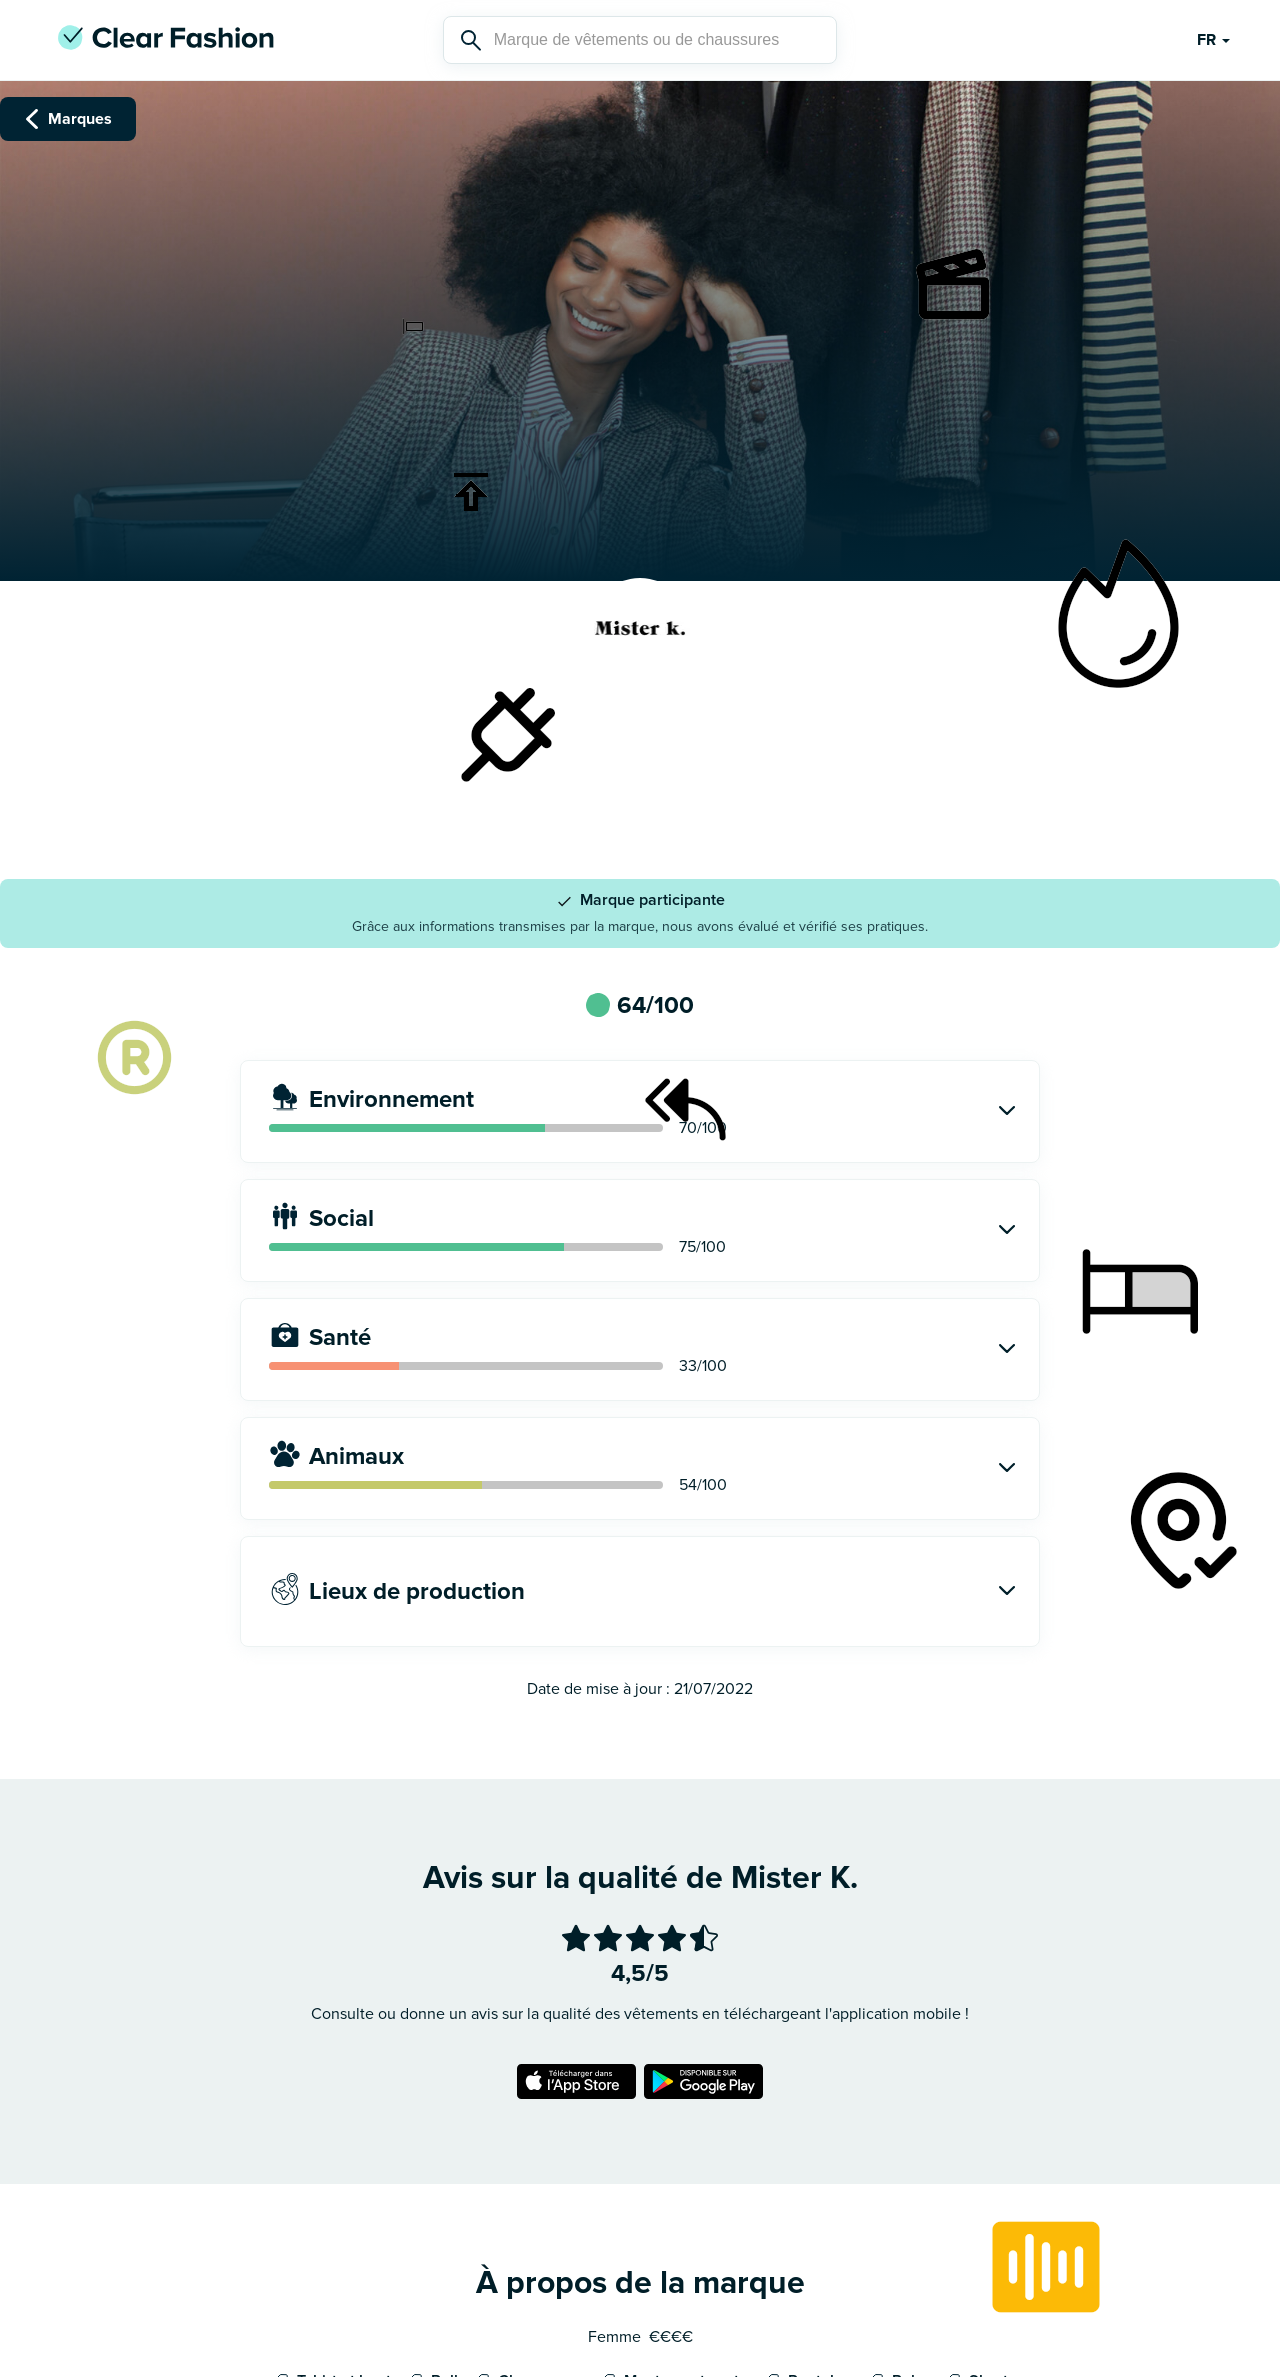 The height and width of the screenshot is (2377, 1280). What do you see at coordinates (1136, 1291) in the screenshot?
I see `view hotel or accommodation options` at bounding box center [1136, 1291].